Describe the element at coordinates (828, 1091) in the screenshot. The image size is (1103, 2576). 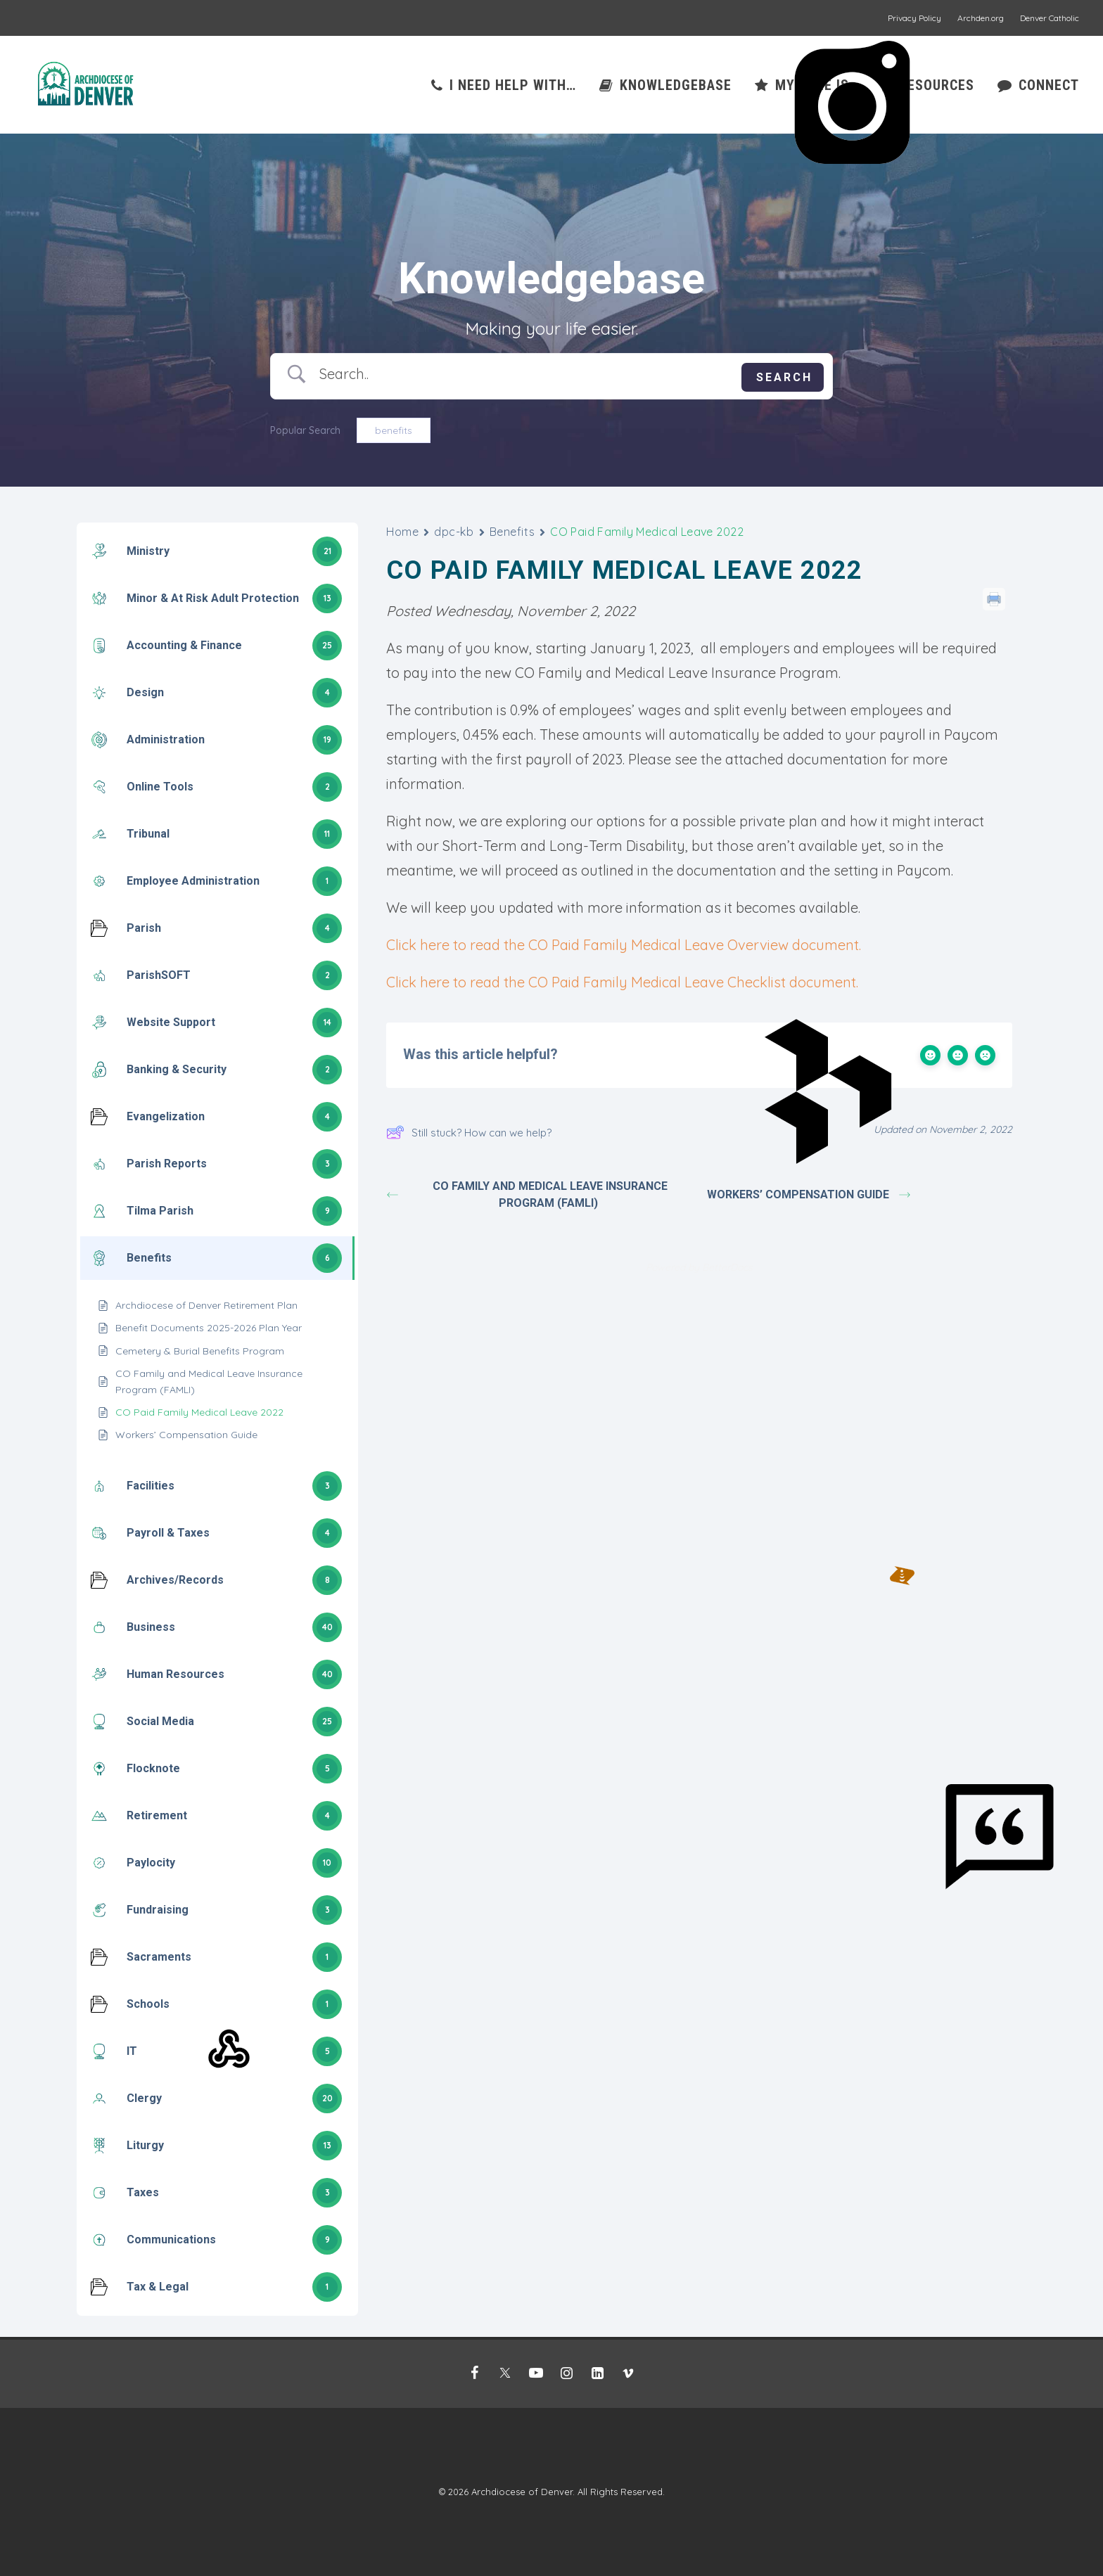
I see `open dovetail app` at that location.